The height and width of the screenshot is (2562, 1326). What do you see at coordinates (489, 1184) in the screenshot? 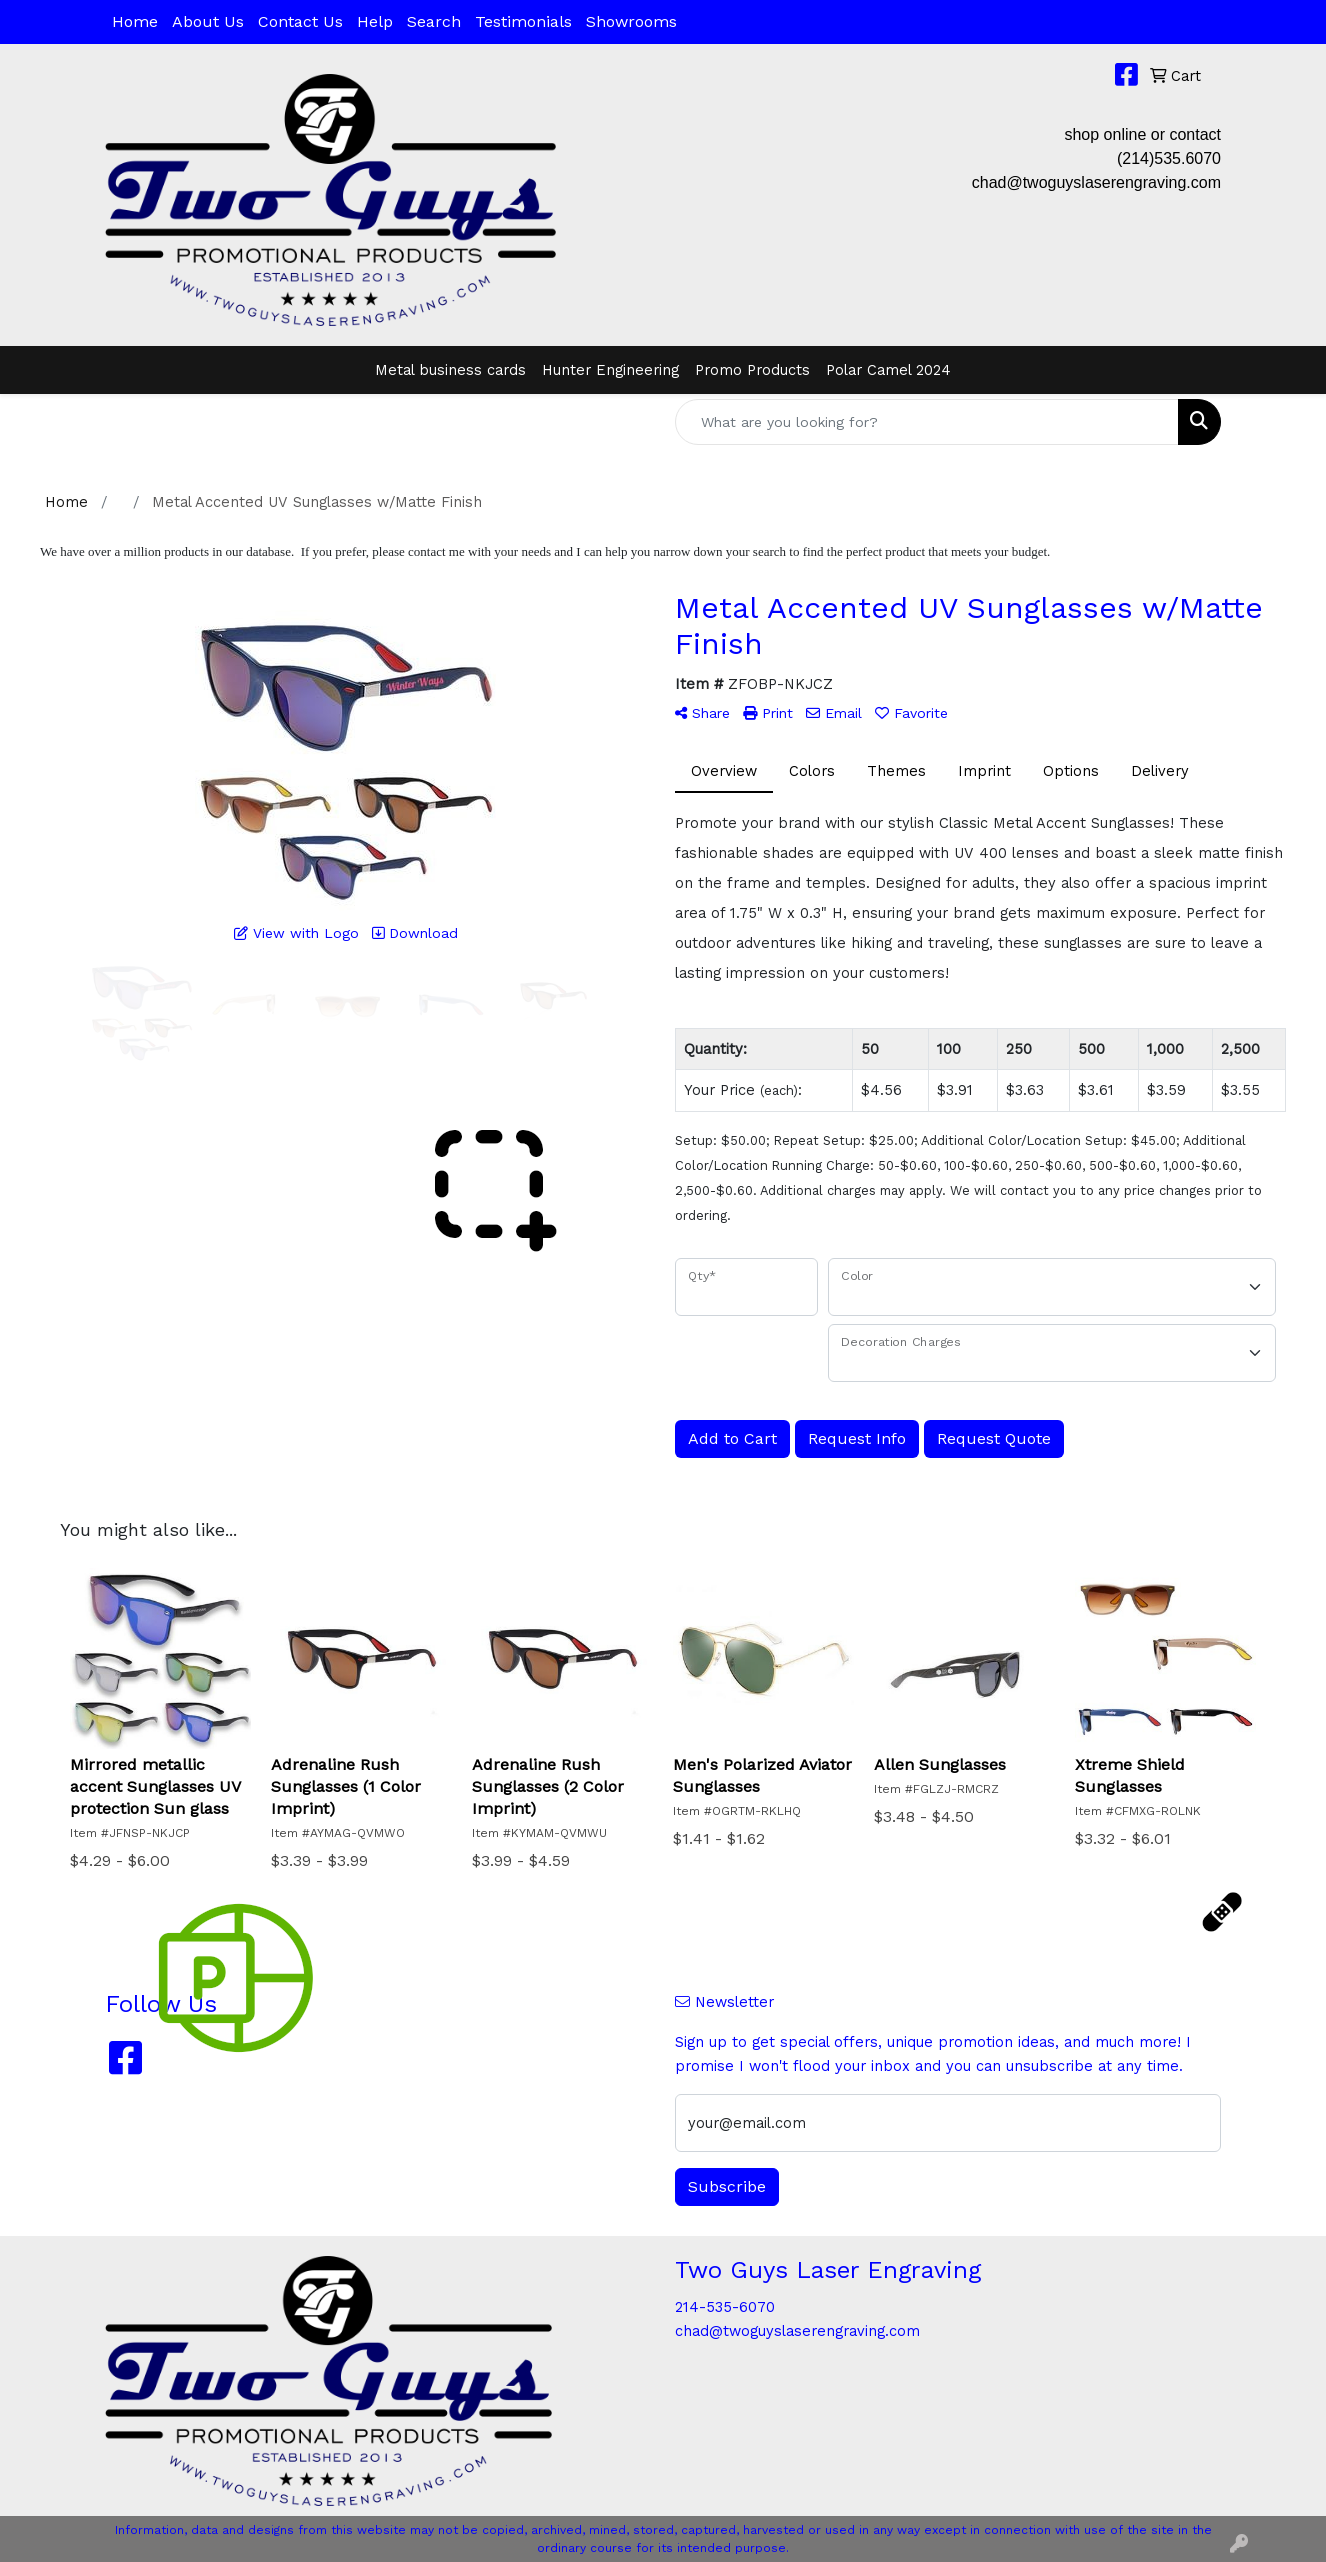
I see `take a screenshot of the current screen` at bounding box center [489, 1184].